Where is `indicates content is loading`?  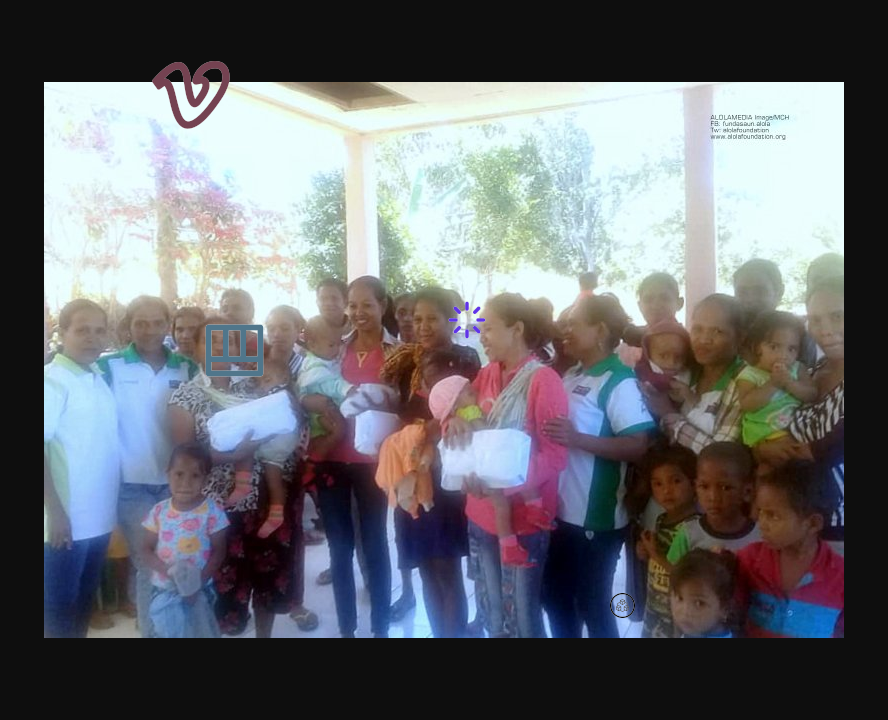 indicates content is loading is located at coordinates (467, 320).